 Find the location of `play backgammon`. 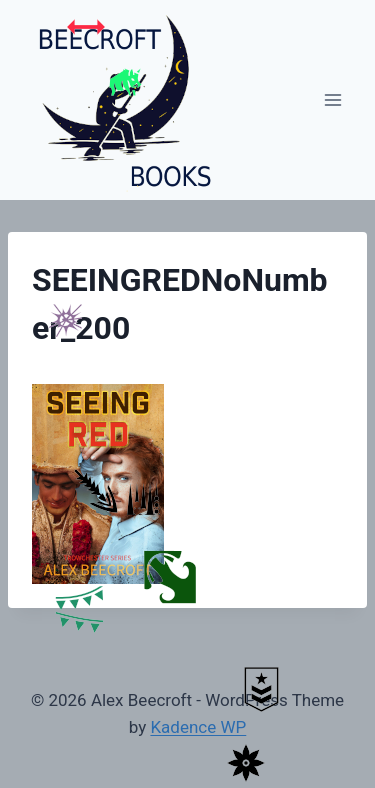

play backgammon is located at coordinates (143, 498).